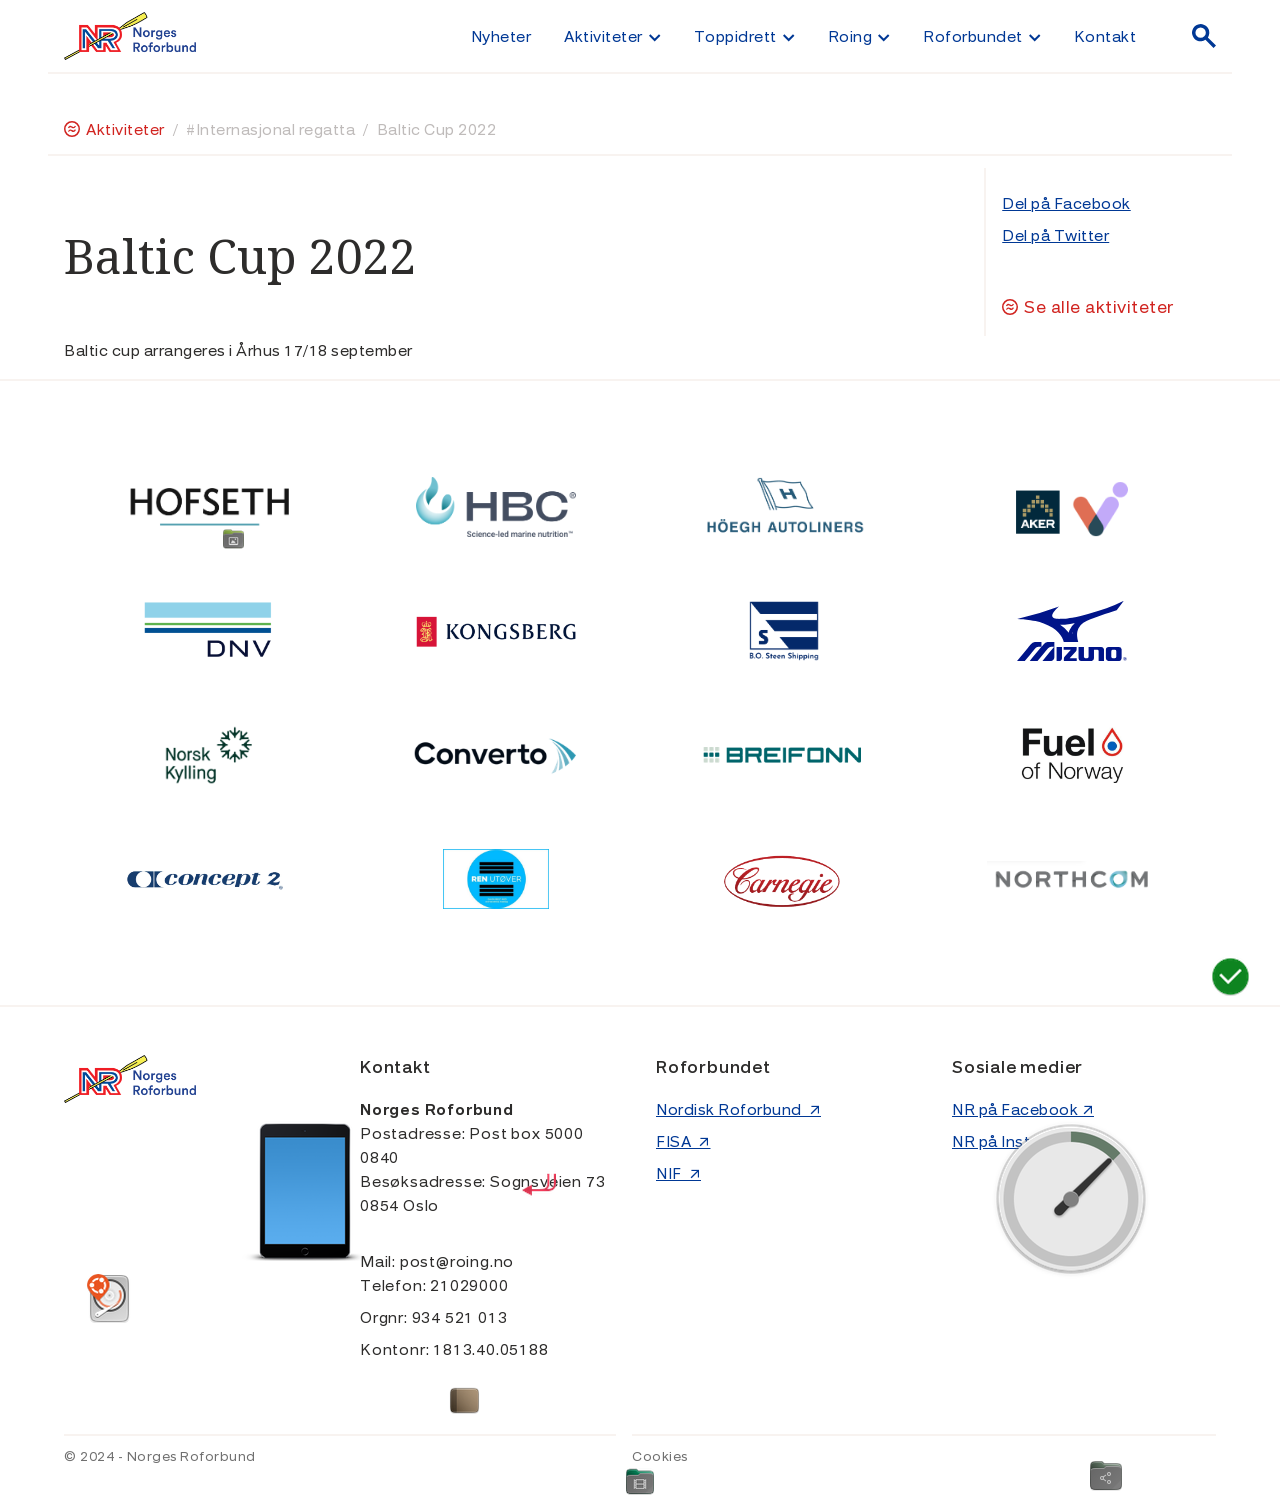  I want to click on reply to all recipients of an email, so click(538, 1182).